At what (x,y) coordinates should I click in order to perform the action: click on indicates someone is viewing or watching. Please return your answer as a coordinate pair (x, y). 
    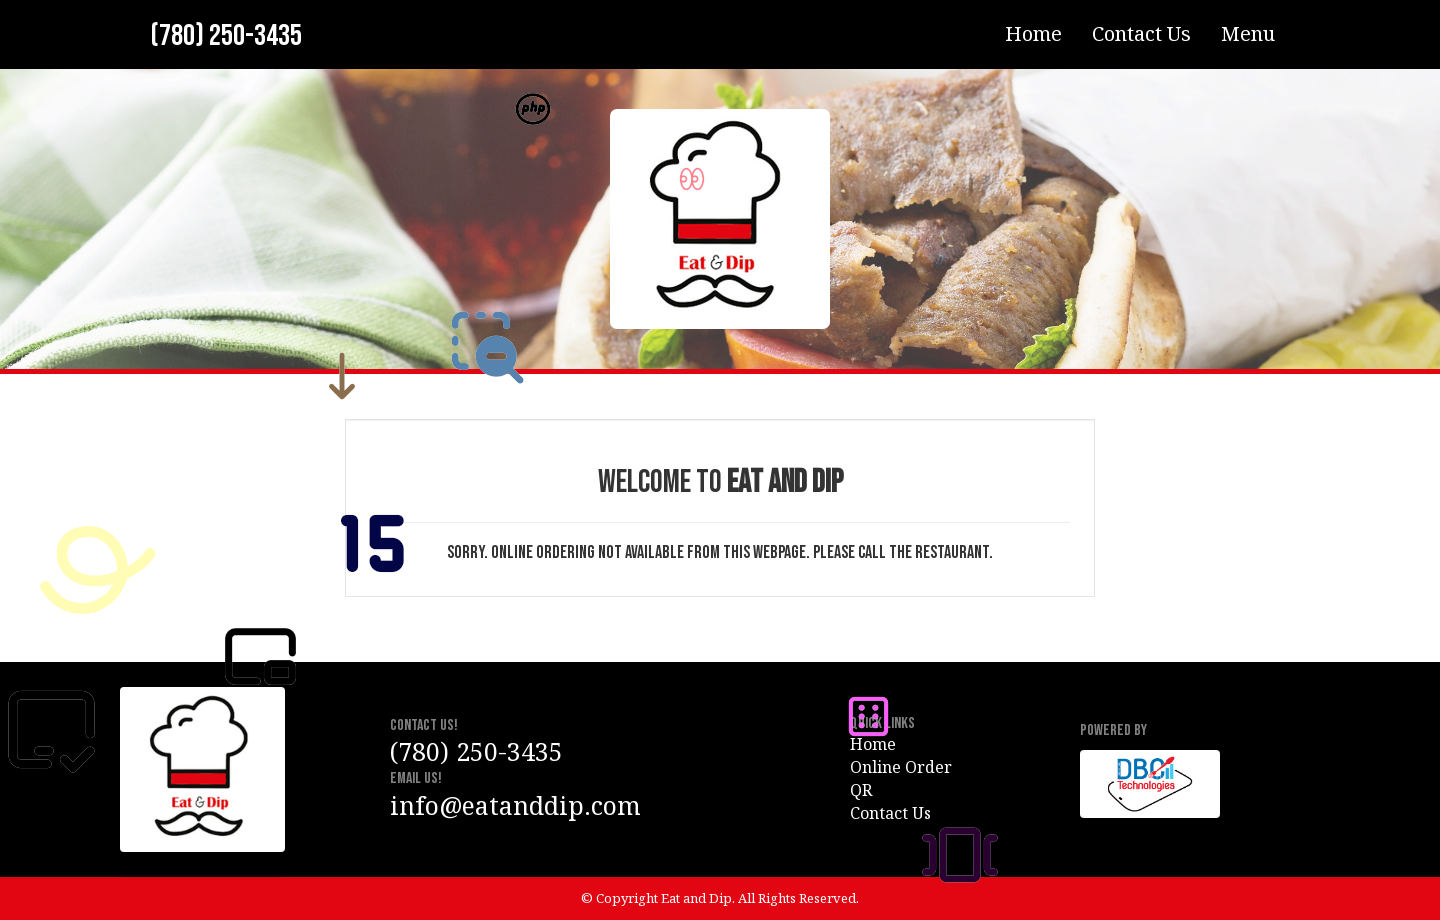
    Looking at the image, I should click on (692, 179).